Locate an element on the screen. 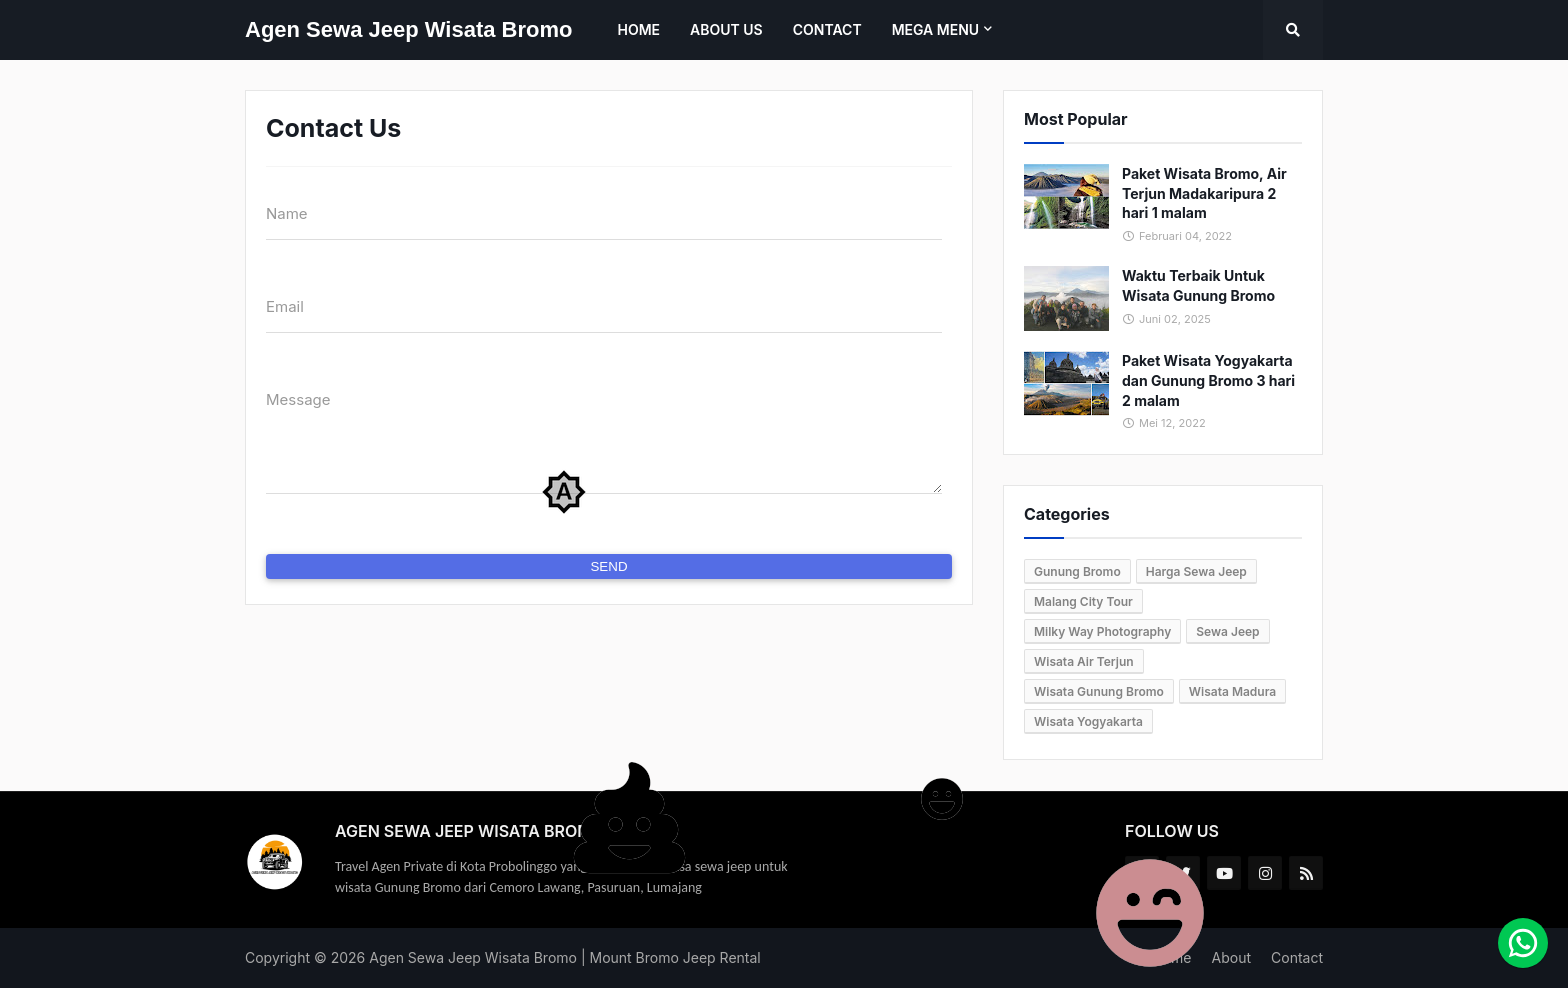 The image size is (1568, 988). add a playful or humorous reaction is located at coordinates (1150, 913).